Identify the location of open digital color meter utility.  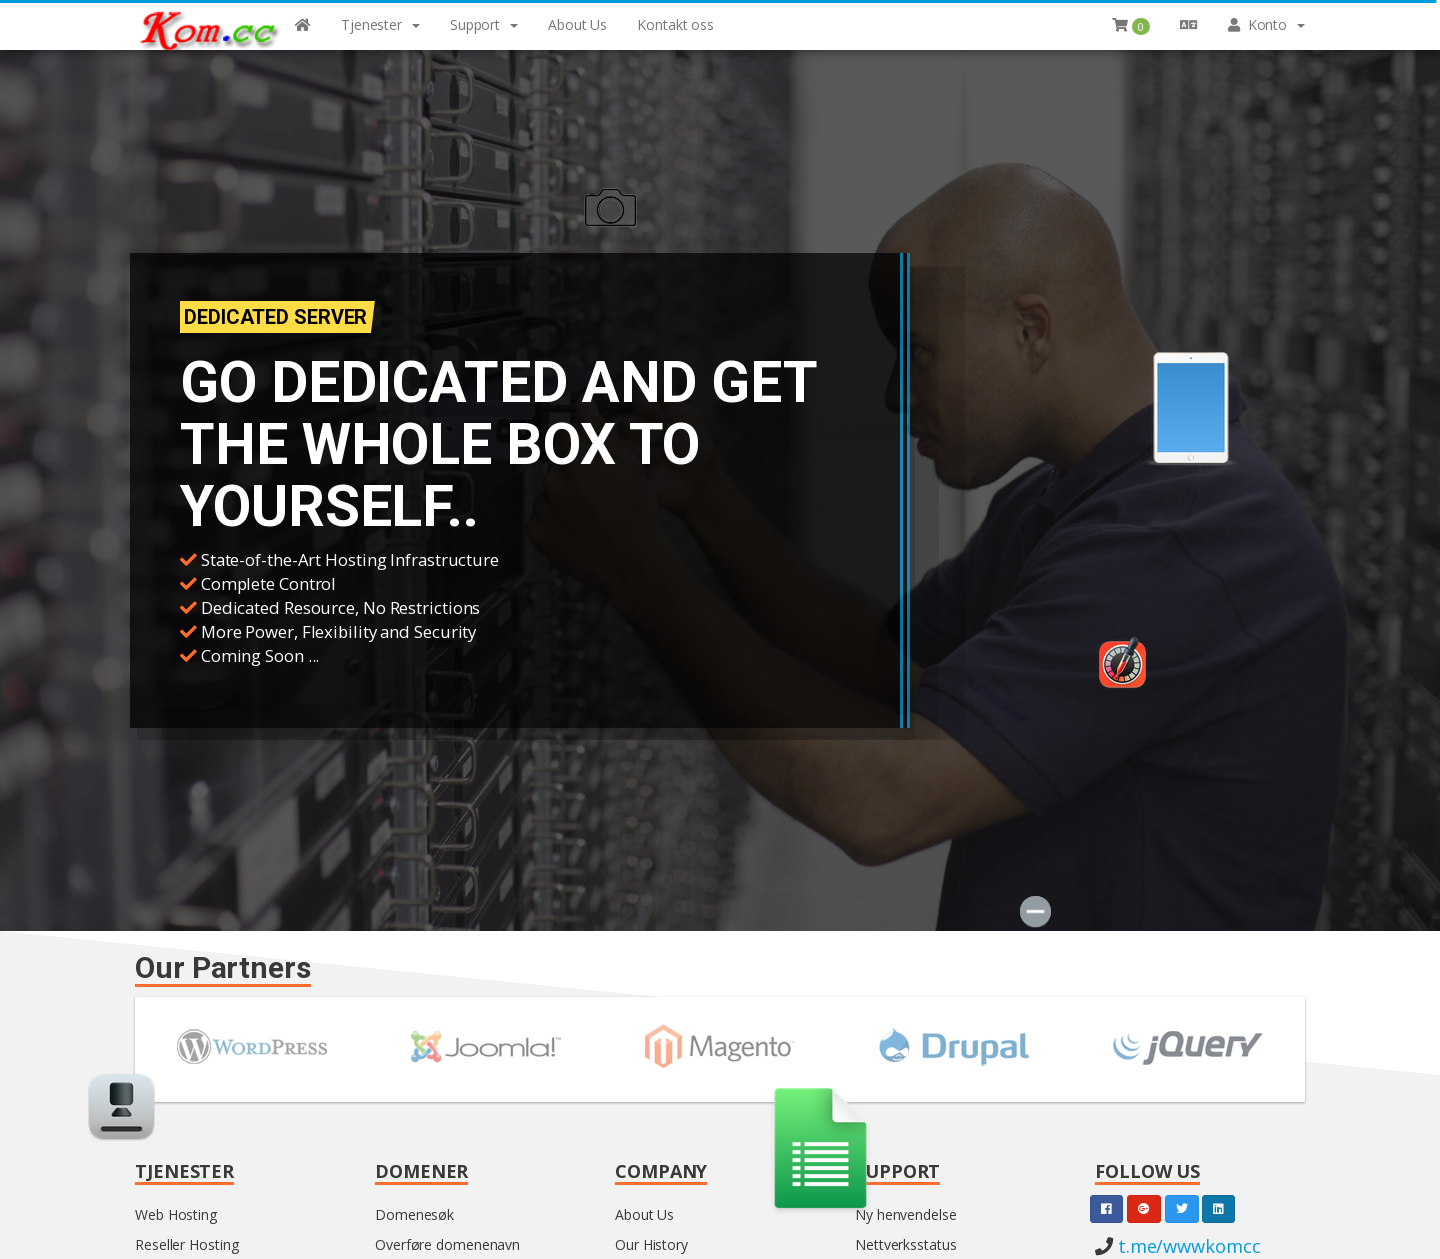
(1122, 664).